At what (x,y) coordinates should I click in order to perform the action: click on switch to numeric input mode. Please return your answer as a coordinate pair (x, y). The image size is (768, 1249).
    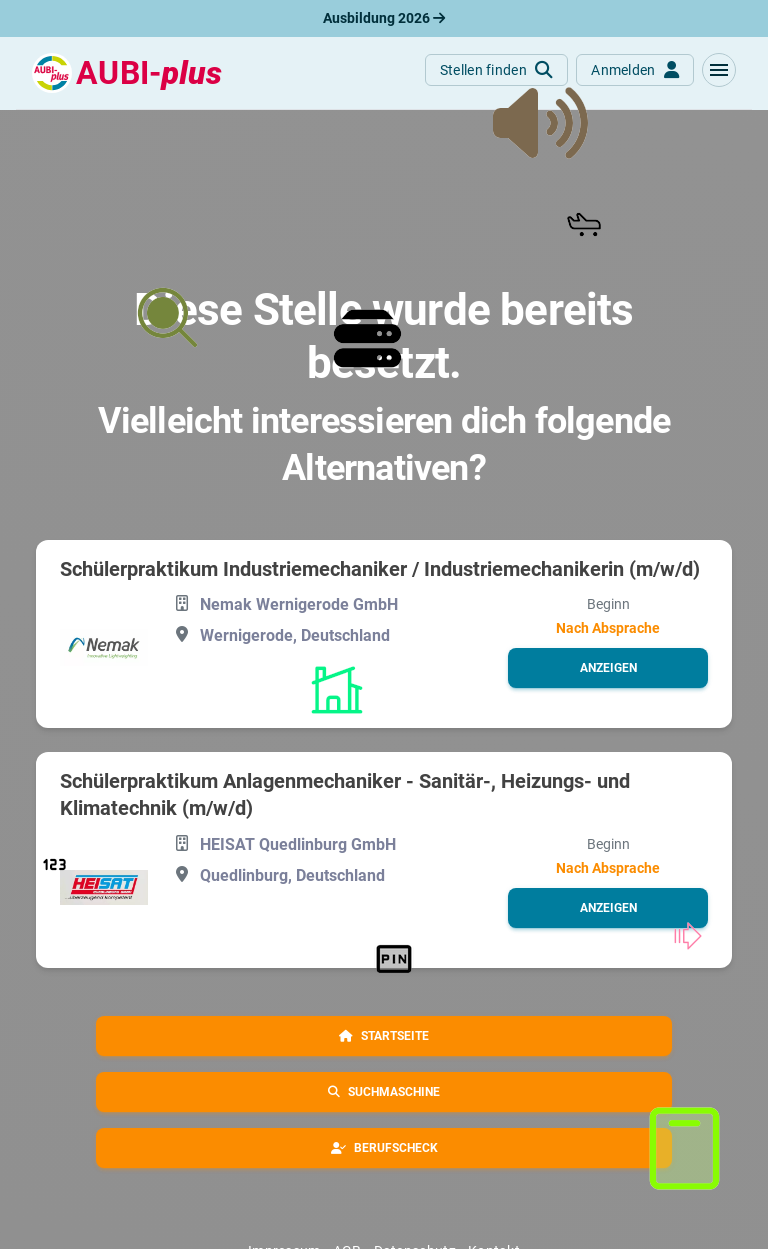
    Looking at the image, I should click on (54, 864).